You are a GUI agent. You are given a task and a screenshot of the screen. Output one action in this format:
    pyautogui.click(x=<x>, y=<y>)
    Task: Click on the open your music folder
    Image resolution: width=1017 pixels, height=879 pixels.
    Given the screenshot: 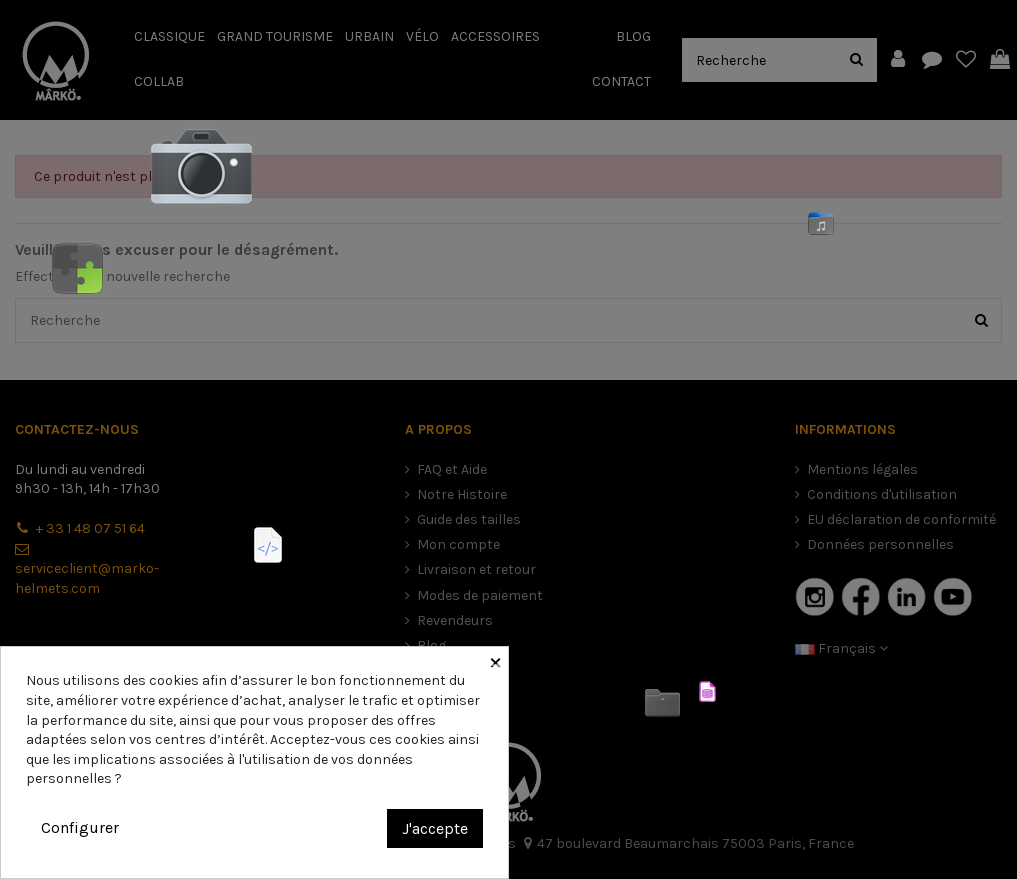 What is the action you would take?
    pyautogui.click(x=821, y=223)
    